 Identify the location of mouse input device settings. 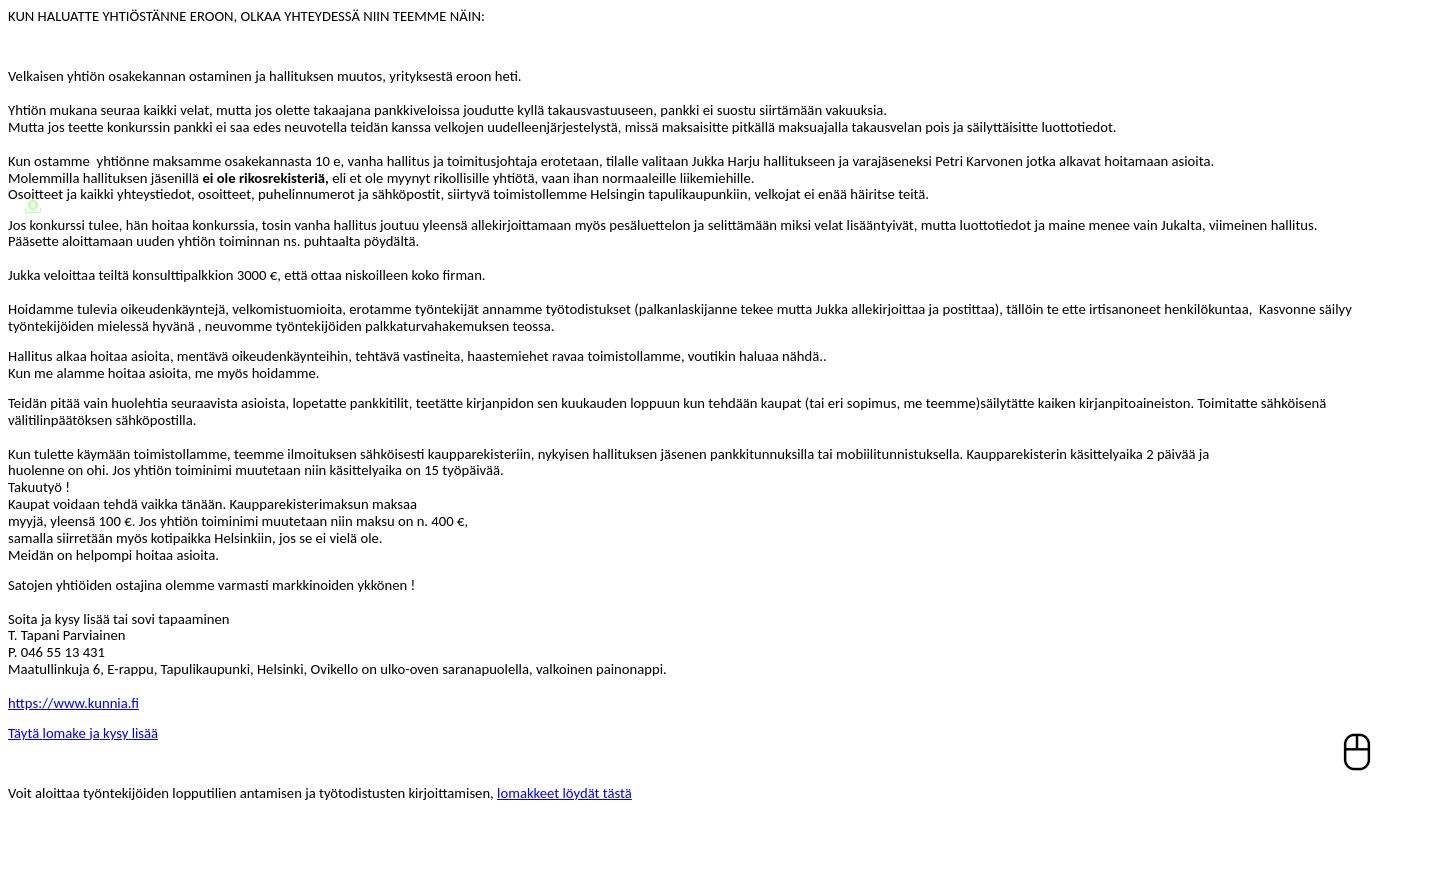
(1357, 752).